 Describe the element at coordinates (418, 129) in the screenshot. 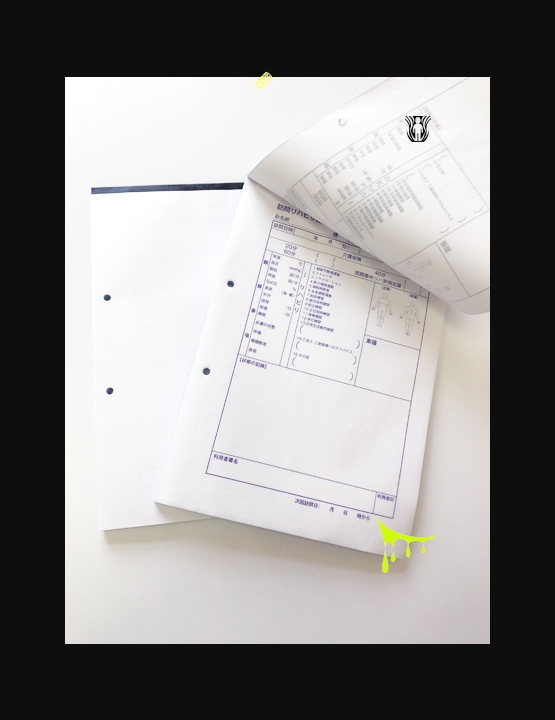

I see `indicates a special power-up or ability is active` at that location.